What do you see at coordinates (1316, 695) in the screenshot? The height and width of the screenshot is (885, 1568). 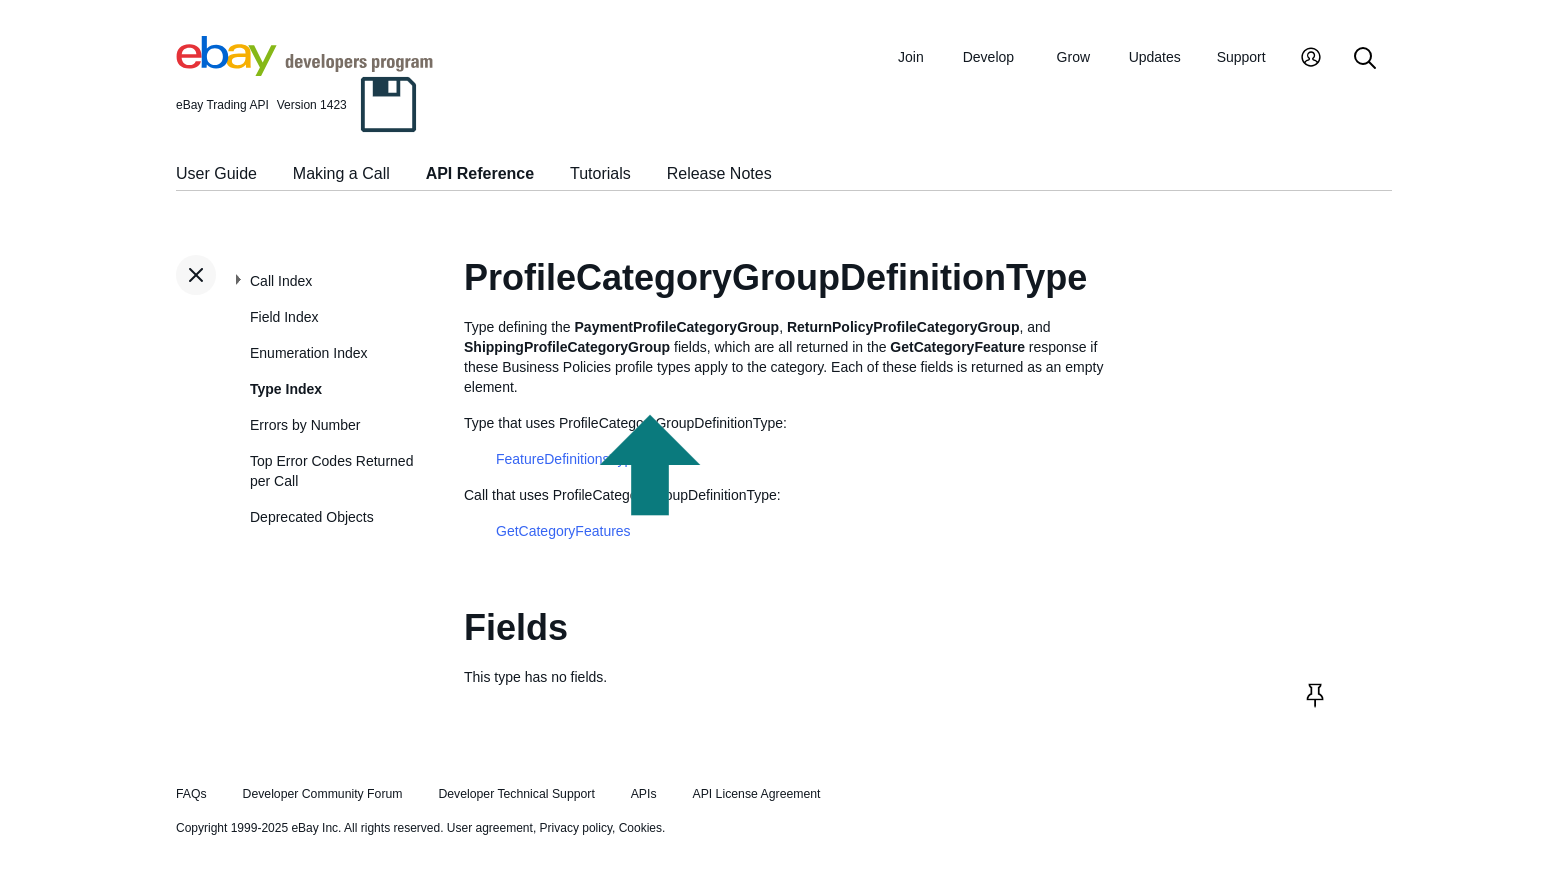 I see `pin item to keep it visible` at bounding box center [1316, 695].